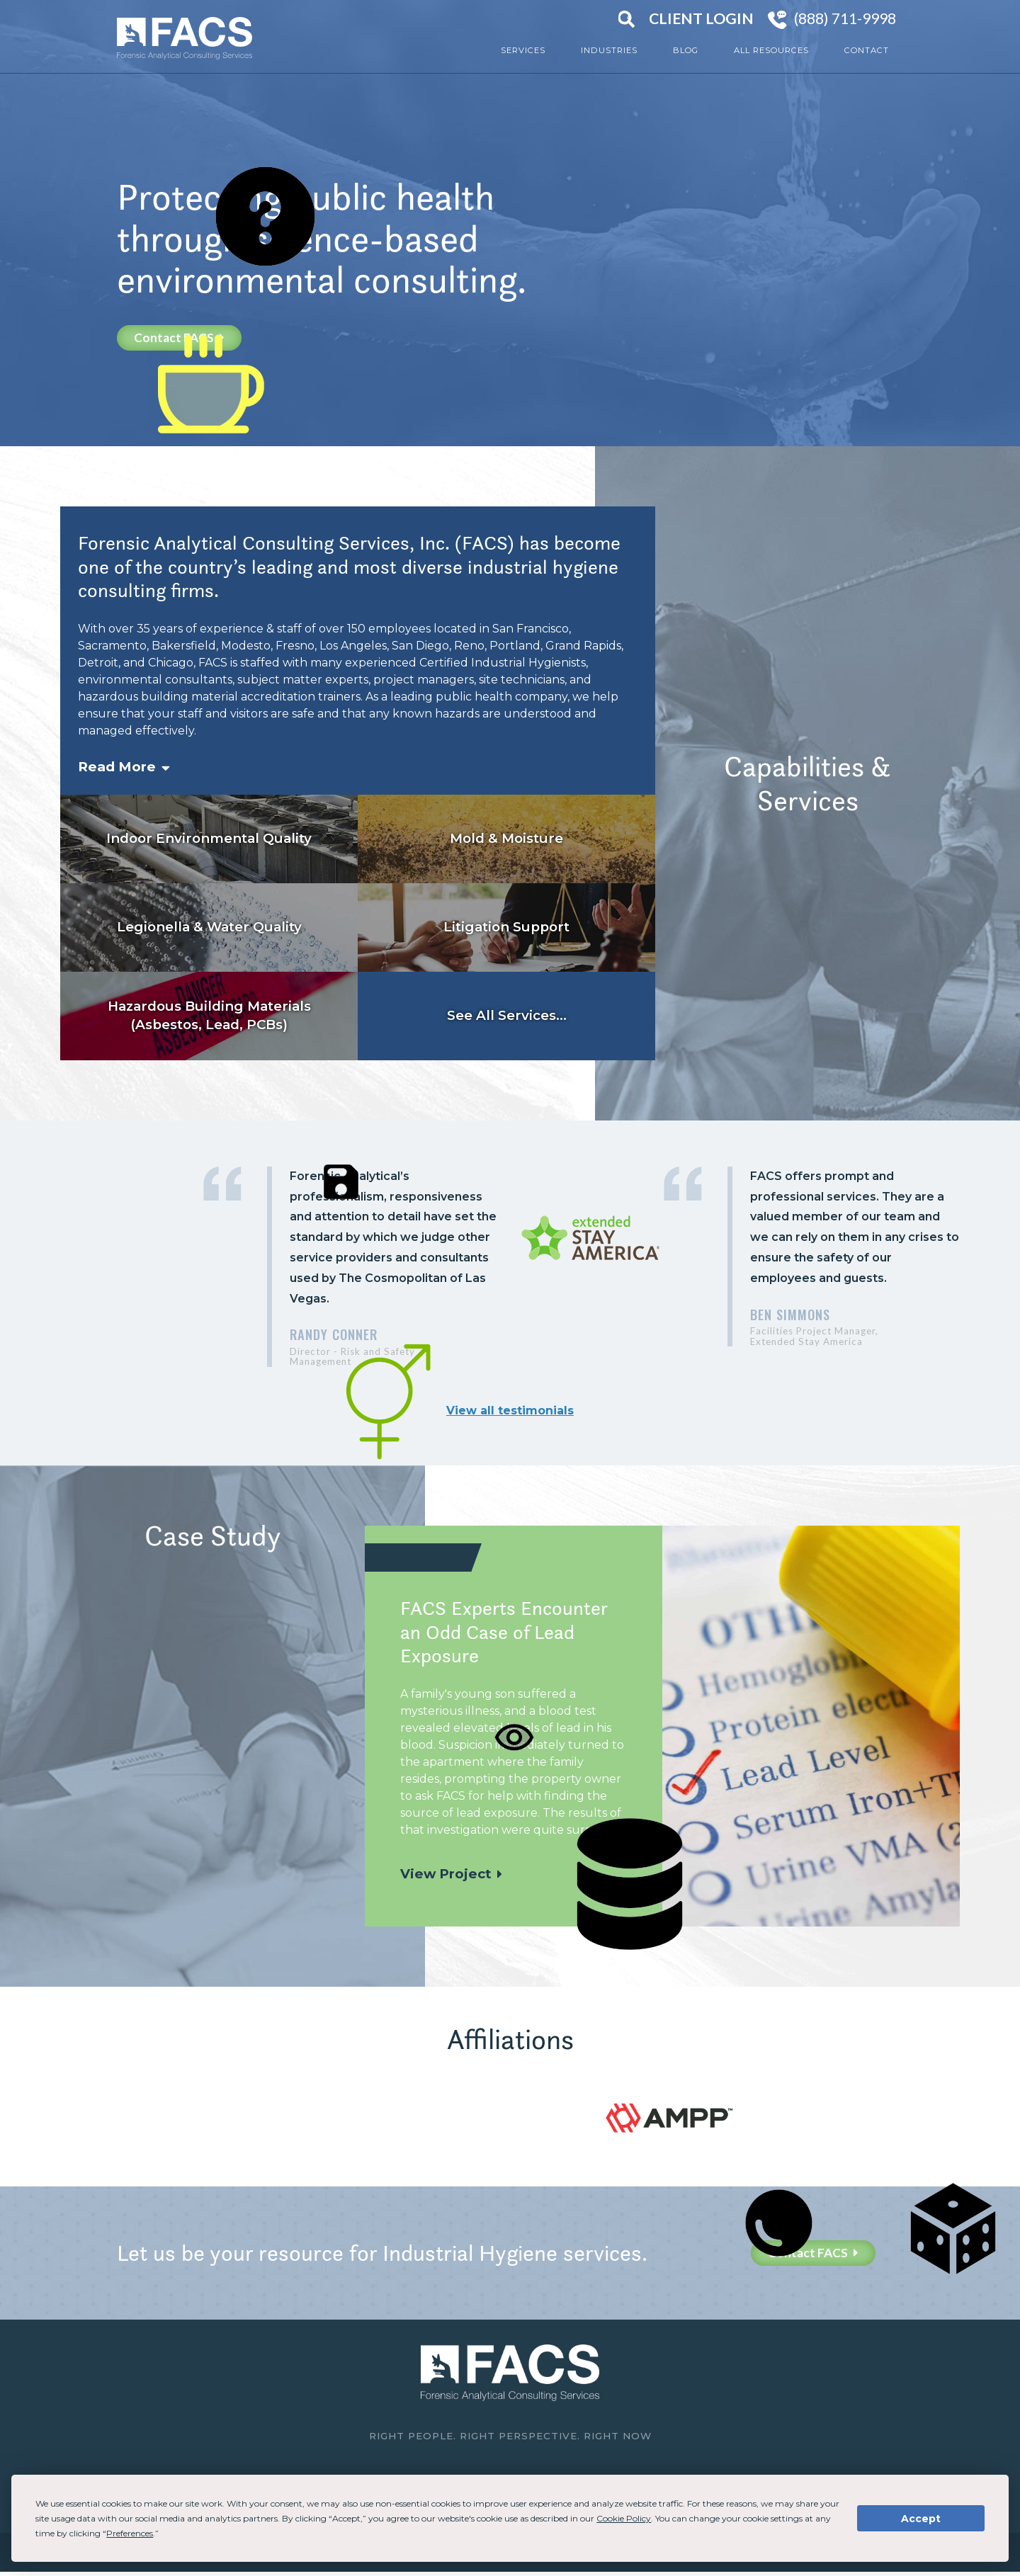 This screenshot has height=2576, width=1020. Describe the element at coordinates (953, 2228) in the screenshot. I see `randomize or shuffle content` at that location.